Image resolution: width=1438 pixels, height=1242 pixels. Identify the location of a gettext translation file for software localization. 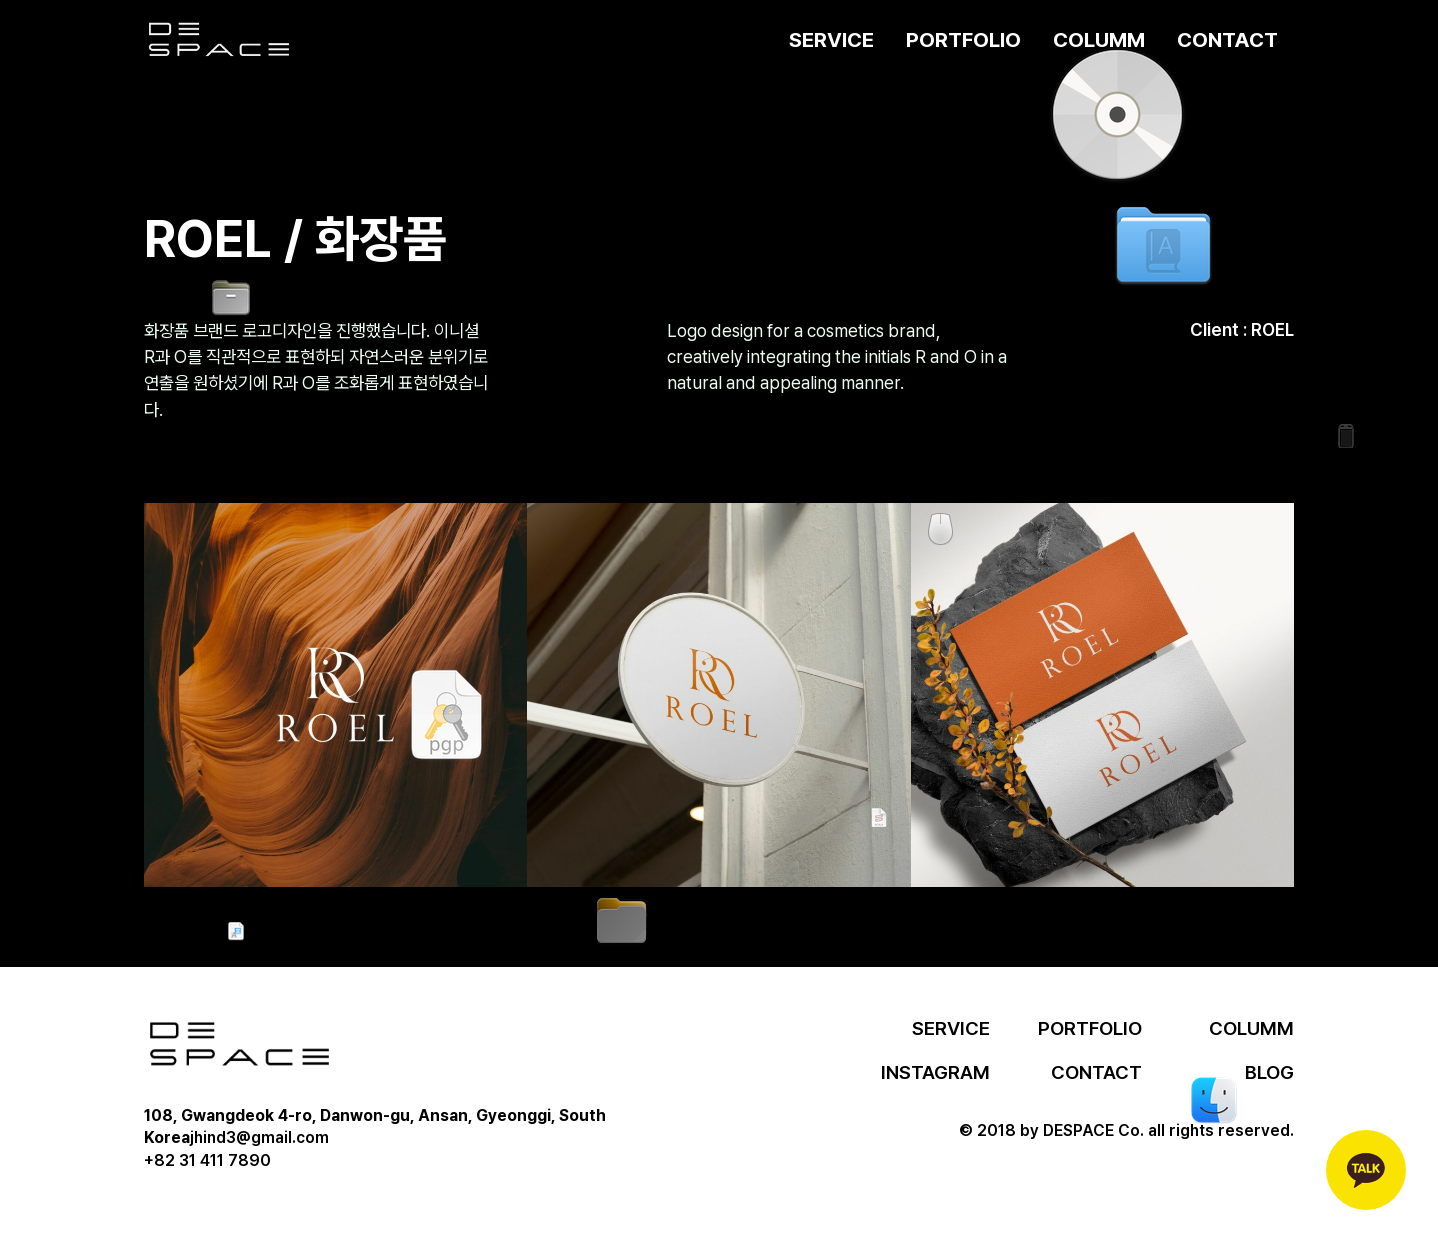
(236, 931).